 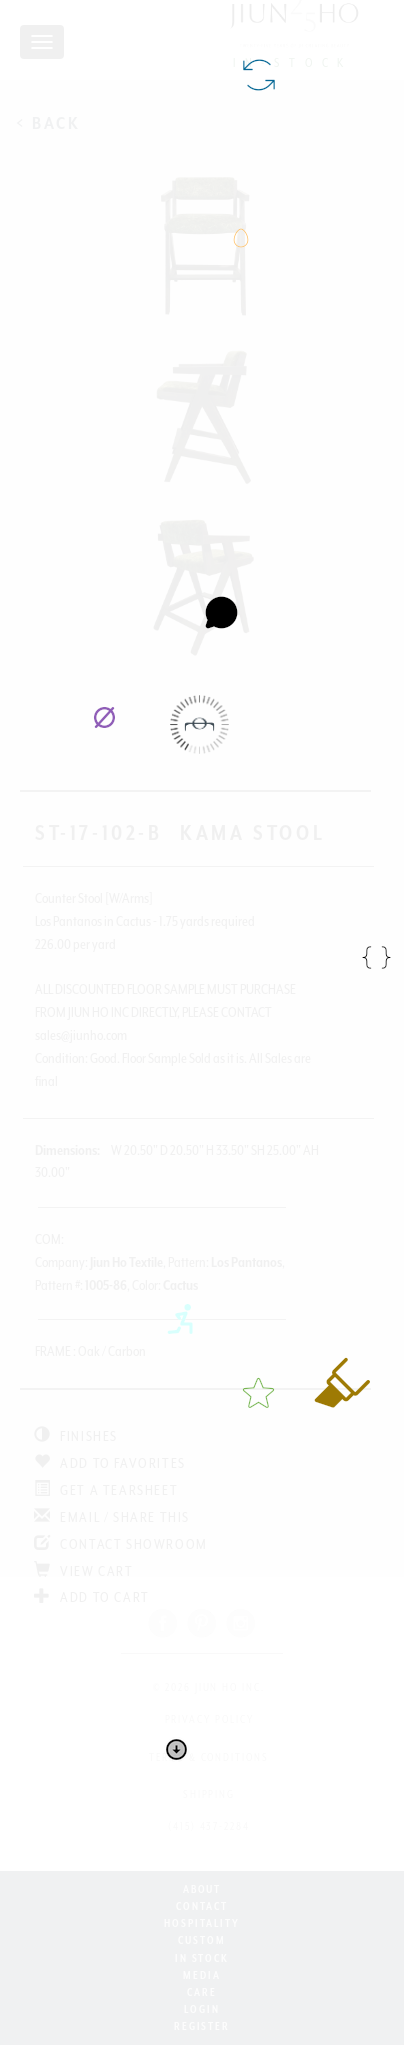 I want to click on highlight or mark selected text, so click(x=340, y=1385).